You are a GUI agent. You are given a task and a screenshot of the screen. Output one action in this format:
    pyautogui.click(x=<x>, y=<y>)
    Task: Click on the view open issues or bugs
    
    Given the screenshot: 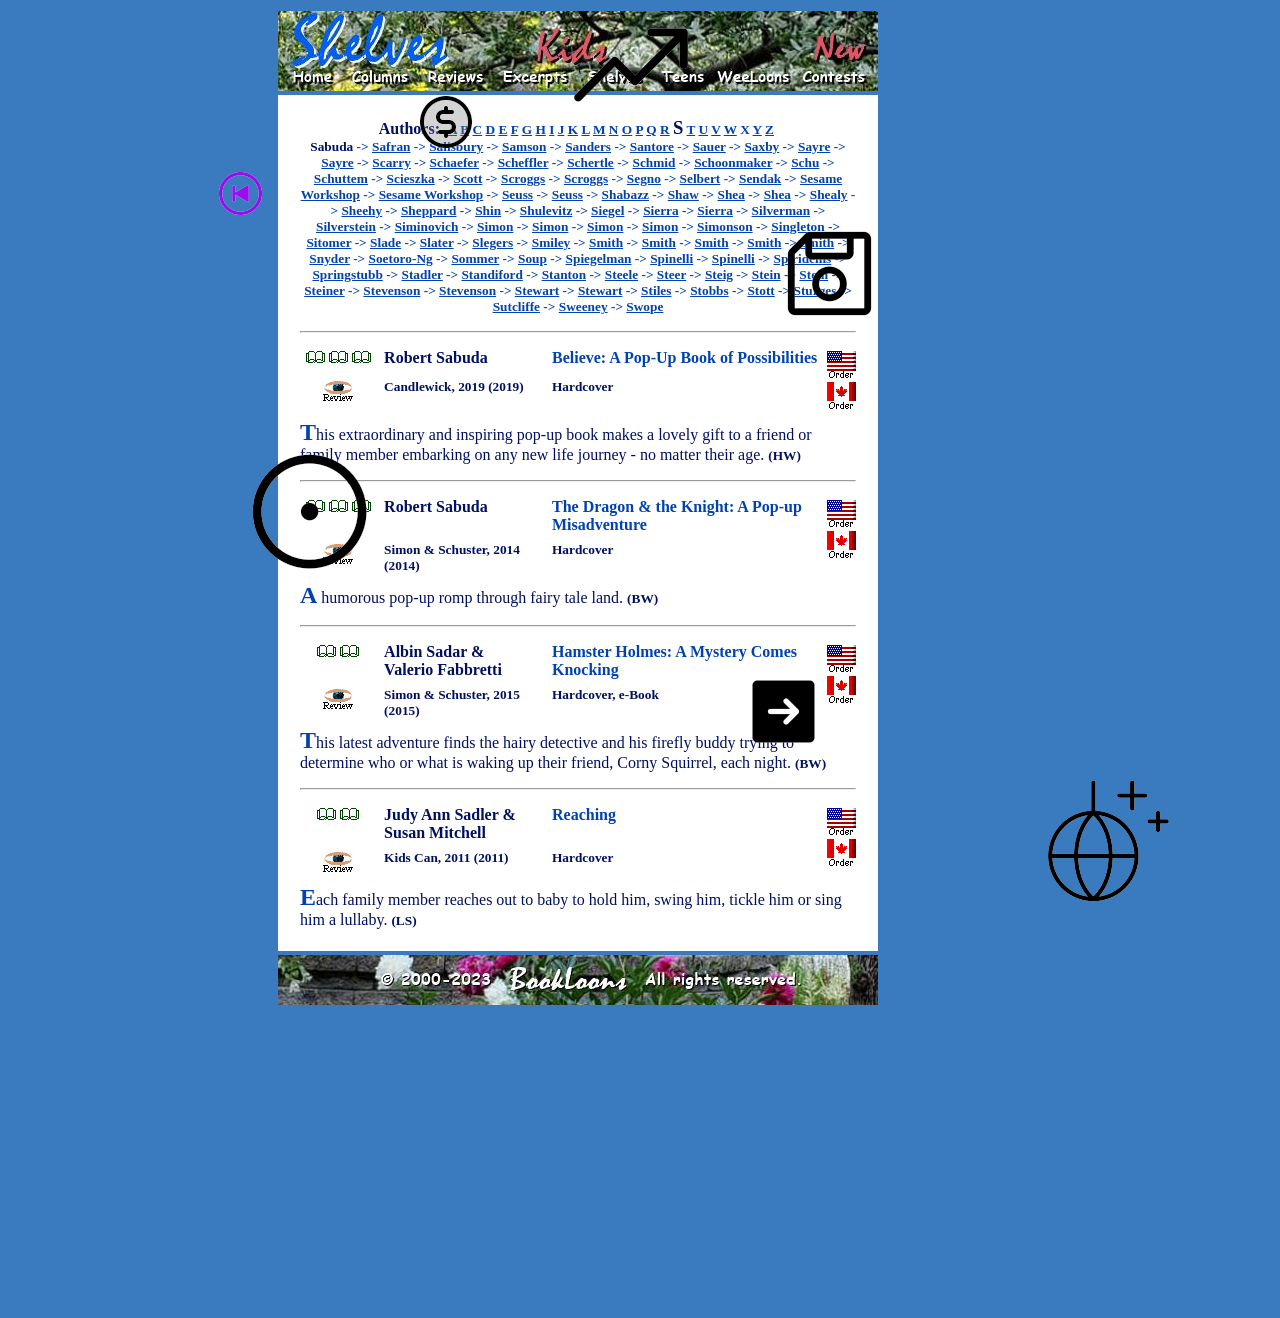 What is the action you would take?
    pyautogui.click(x=314, y=516)
    